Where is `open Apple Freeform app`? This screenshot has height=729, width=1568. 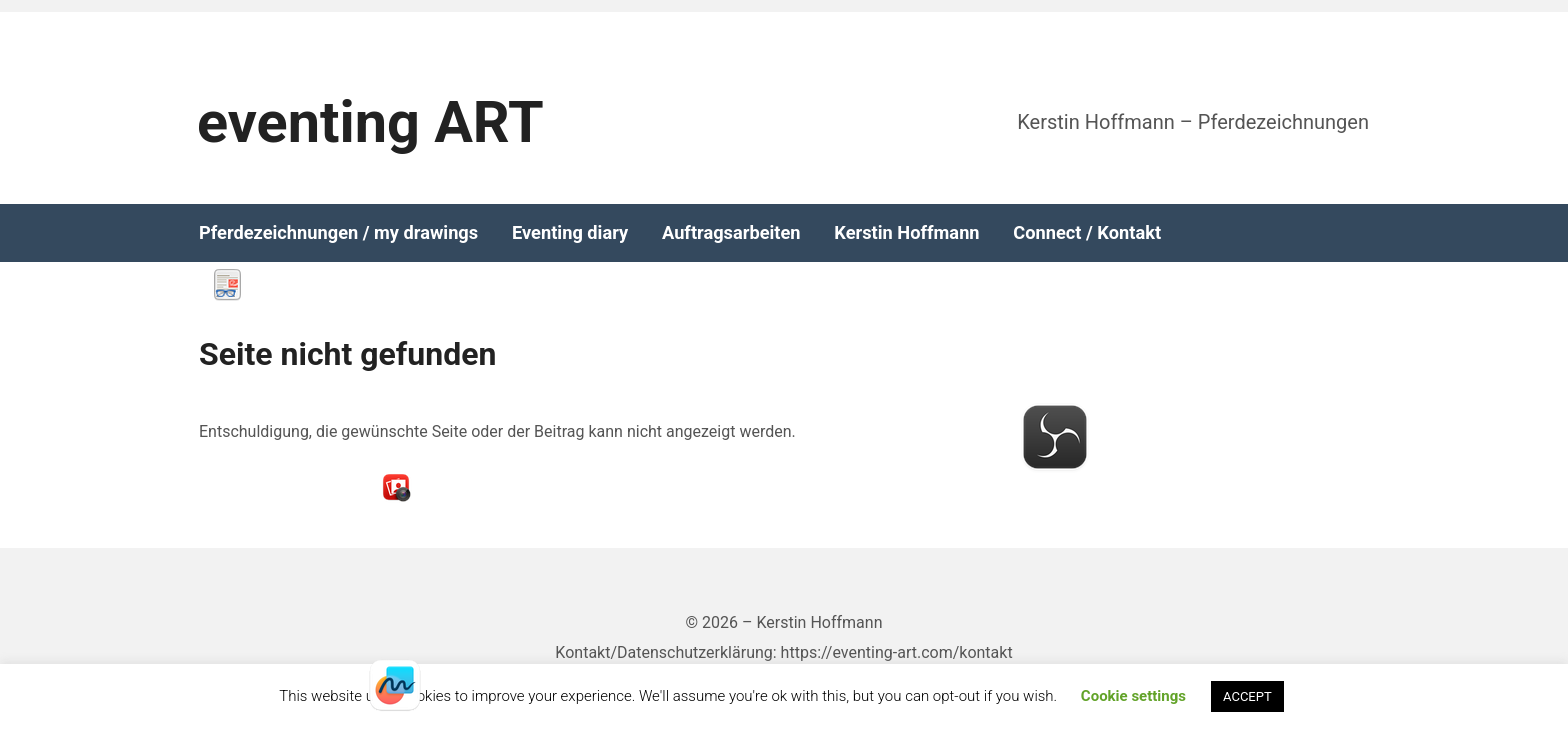
open Apple Freeform app is located at coordinates (395, 685).